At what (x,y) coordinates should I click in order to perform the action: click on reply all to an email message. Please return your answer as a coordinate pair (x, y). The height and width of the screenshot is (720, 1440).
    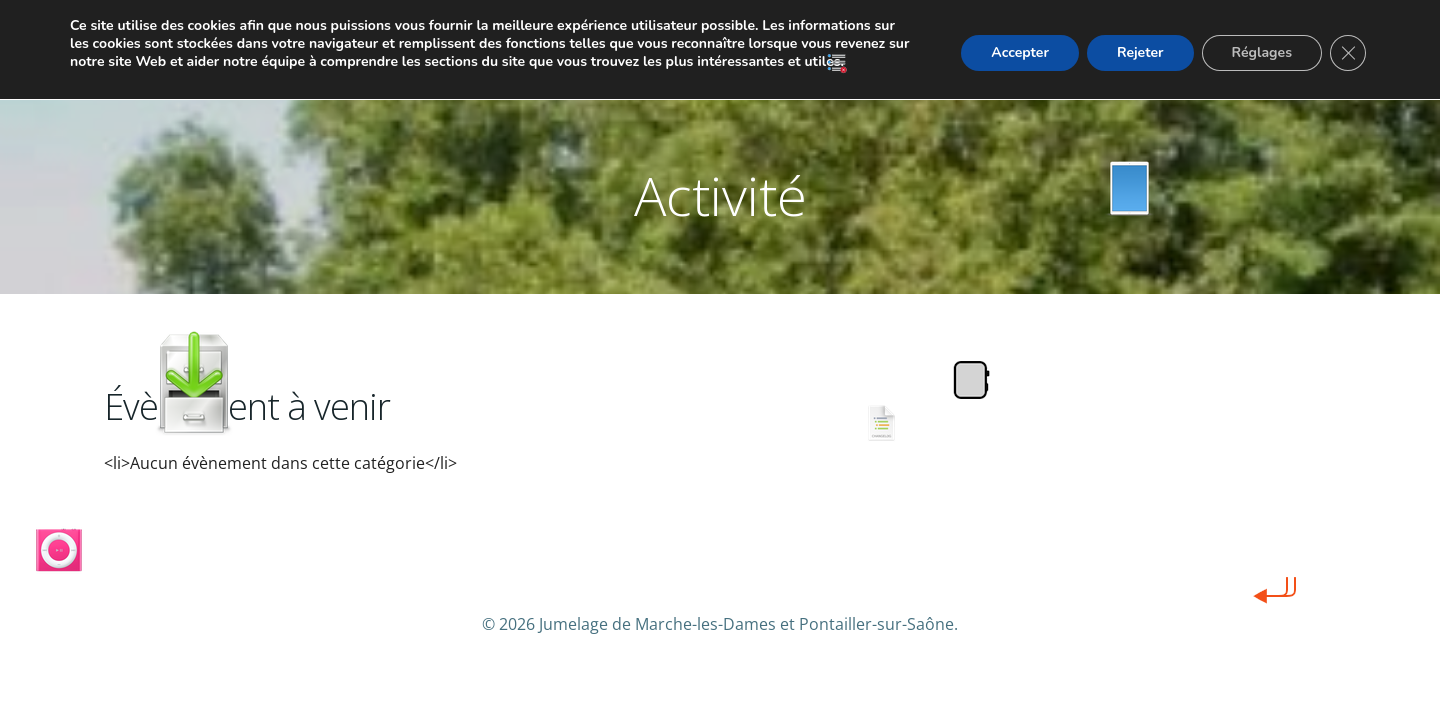
    Looking at the image, I should click on (1274, 587).